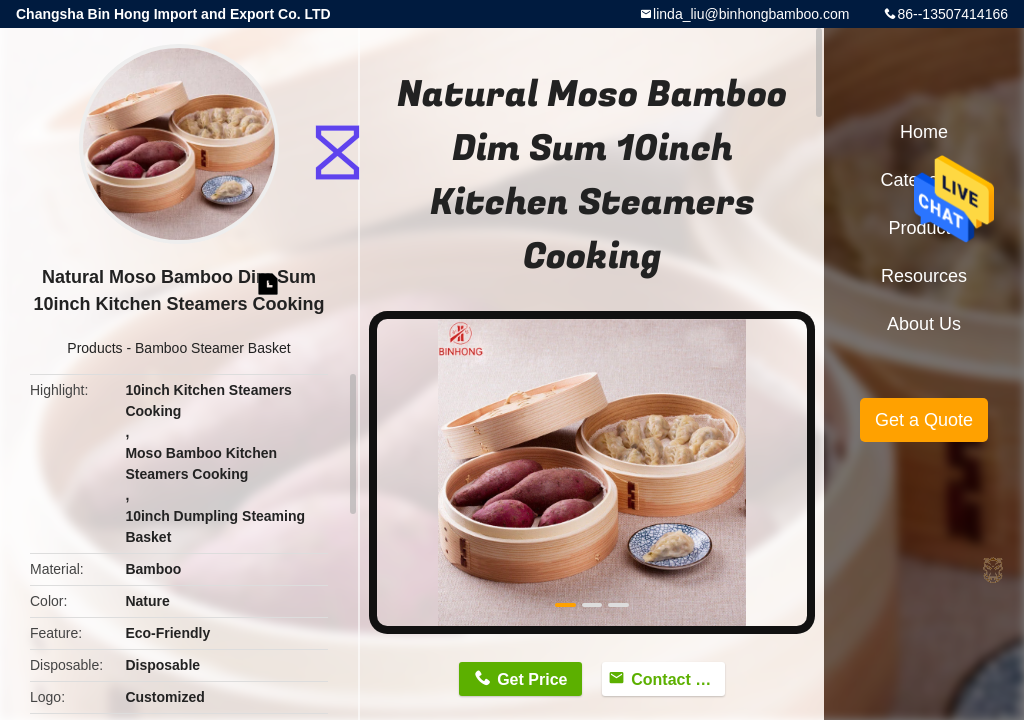  What do you see at coordinates (268, 284) in the screenshot?
I see `view file version history` at bounding box center [268, 284].